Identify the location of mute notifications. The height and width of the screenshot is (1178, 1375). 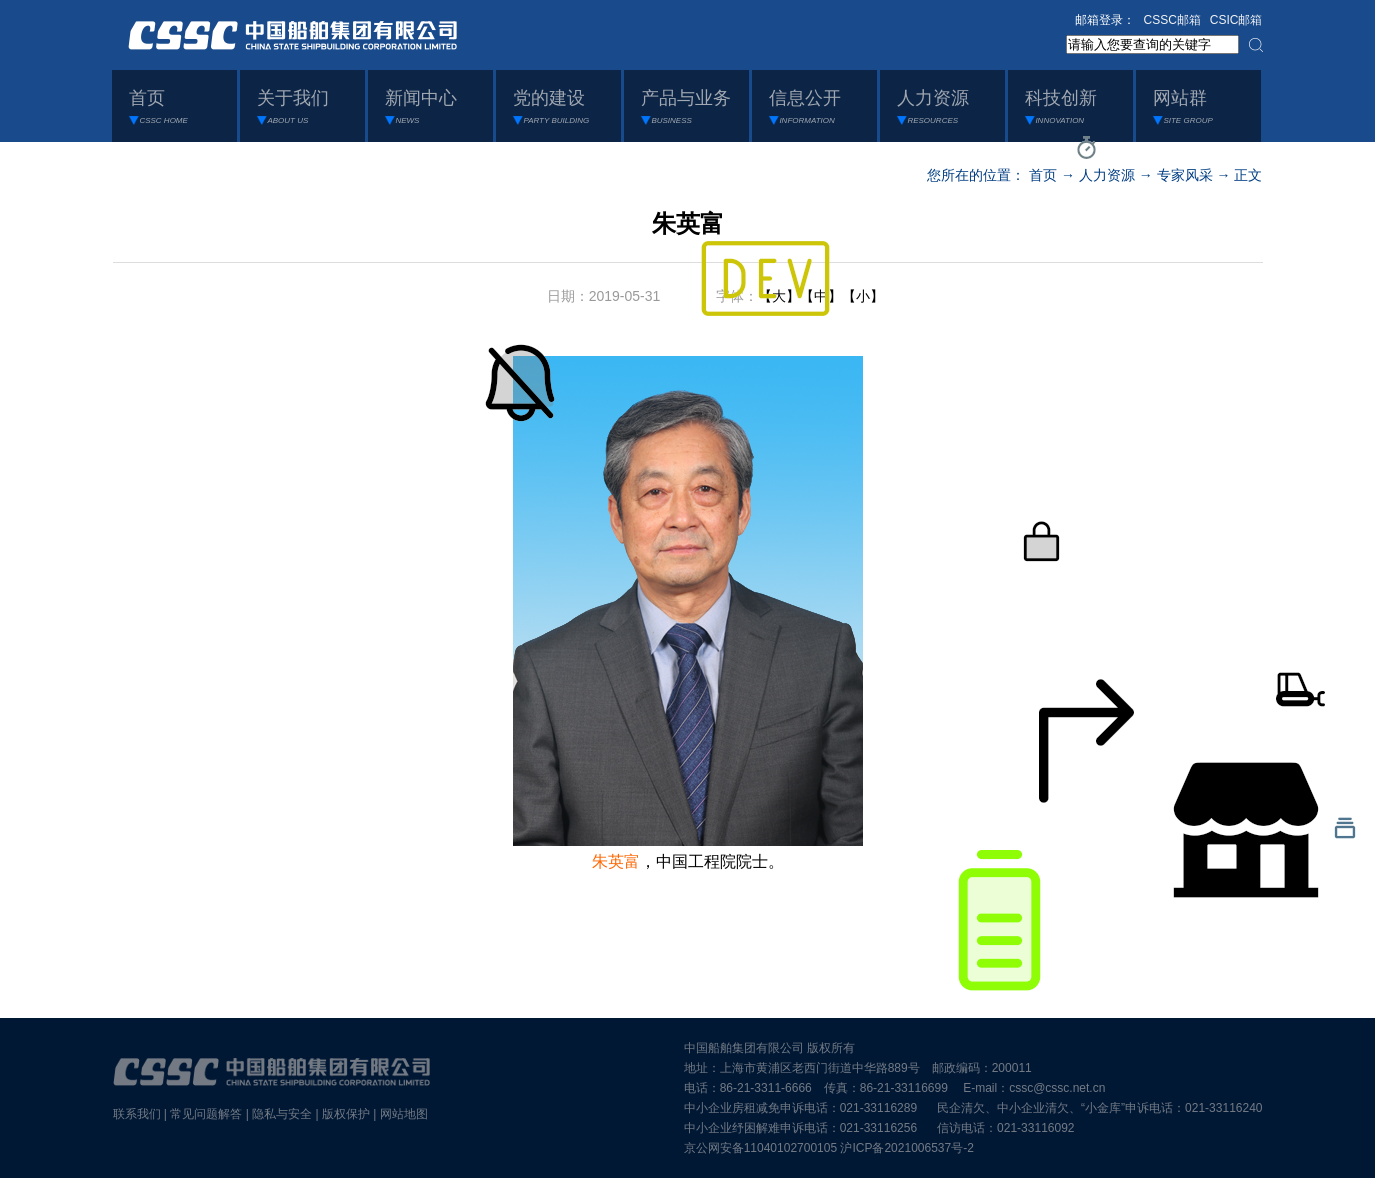
(521, 383).